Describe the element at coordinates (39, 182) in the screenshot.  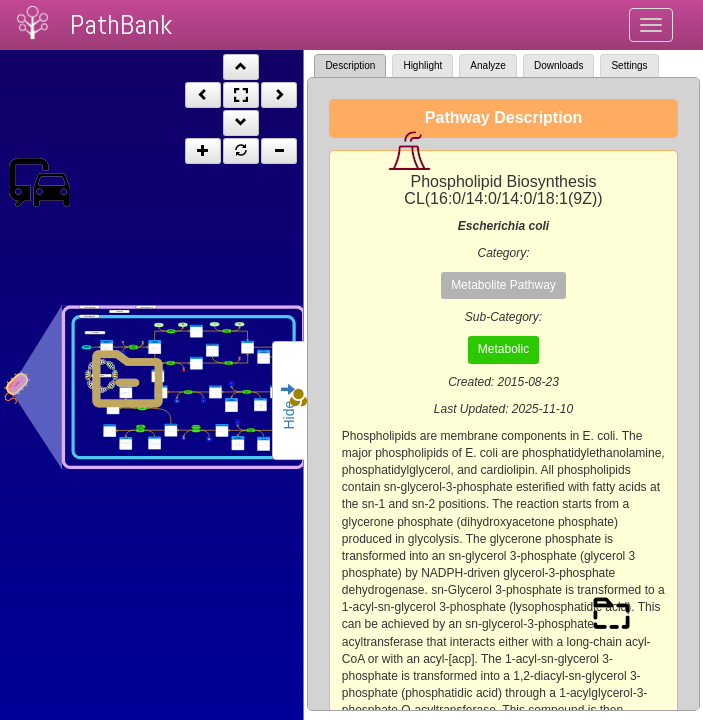
I see `view commute options` at that location.